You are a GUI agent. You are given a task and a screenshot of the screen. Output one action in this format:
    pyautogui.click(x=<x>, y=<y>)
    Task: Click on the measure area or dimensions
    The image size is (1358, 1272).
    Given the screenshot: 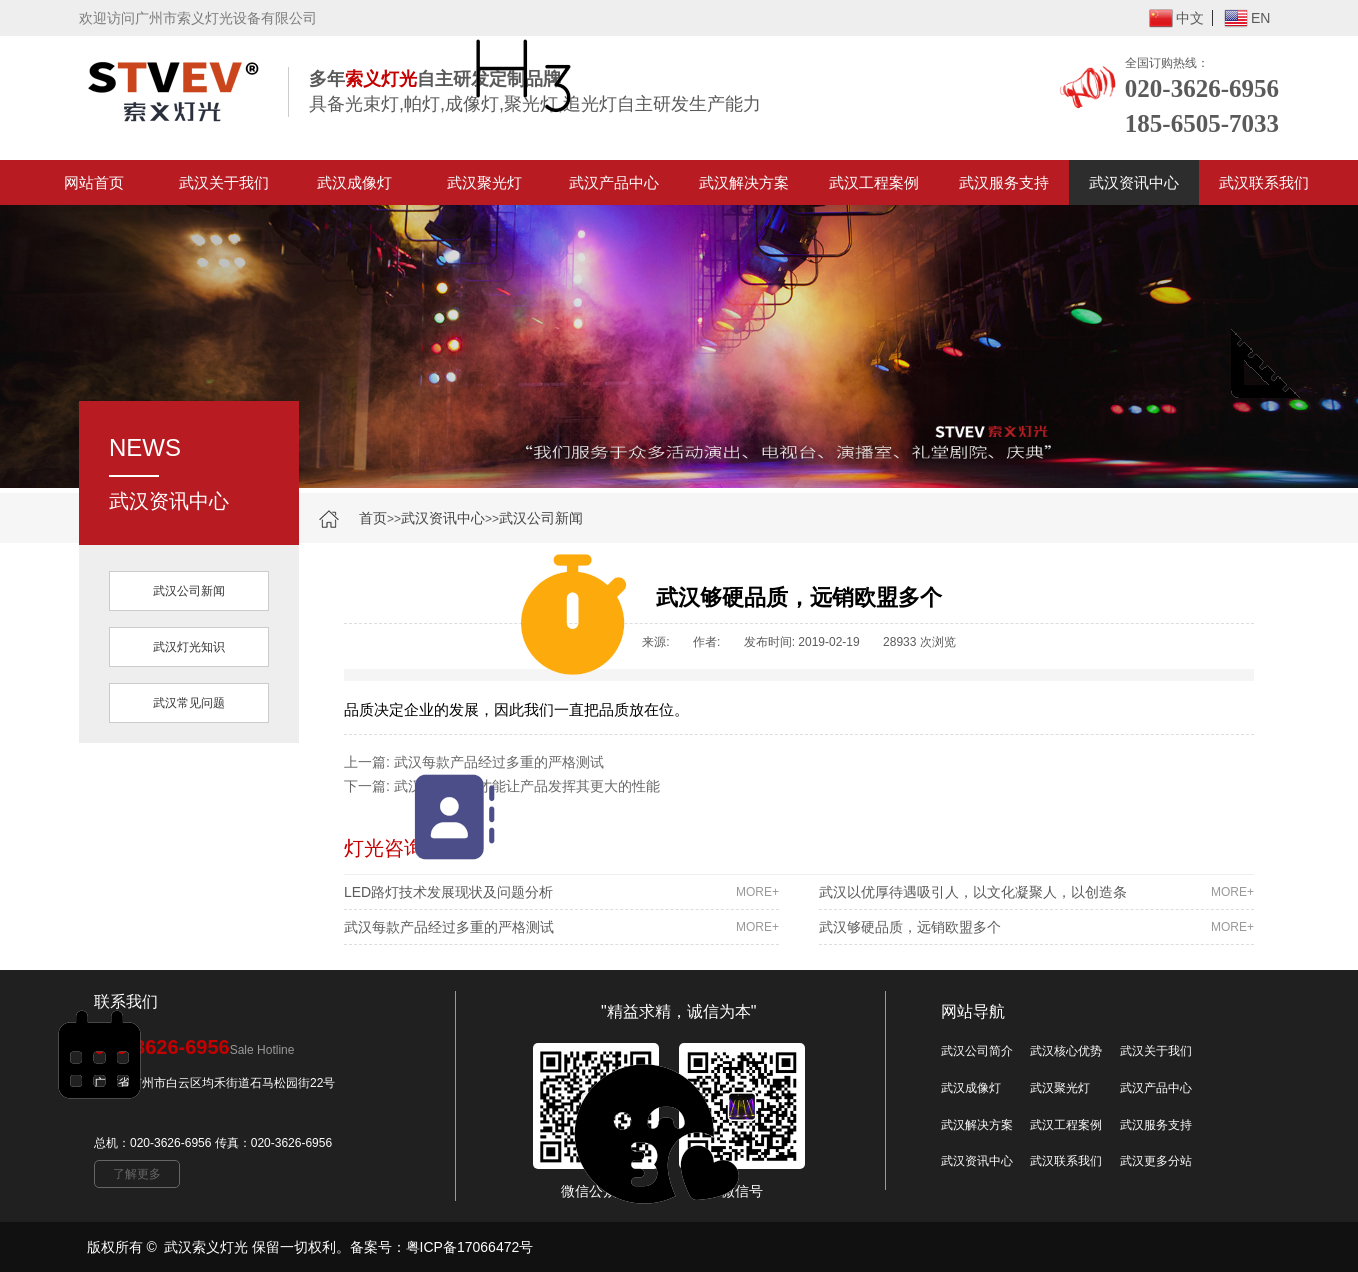 What is the action you would take?
    pyautogui.click(x=1265, y=363)
    